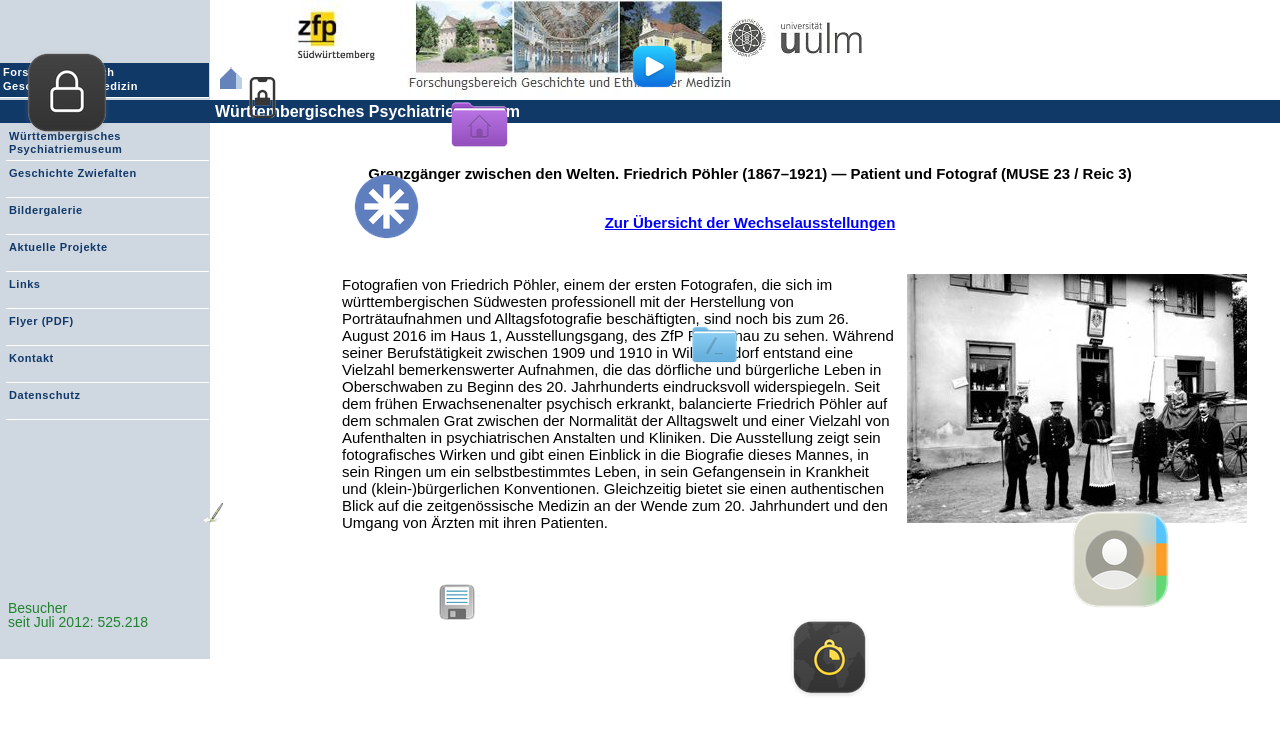 The height and width of the screenshot is (753, 1280). I want to click on save the current file or document, so click(457, 602).